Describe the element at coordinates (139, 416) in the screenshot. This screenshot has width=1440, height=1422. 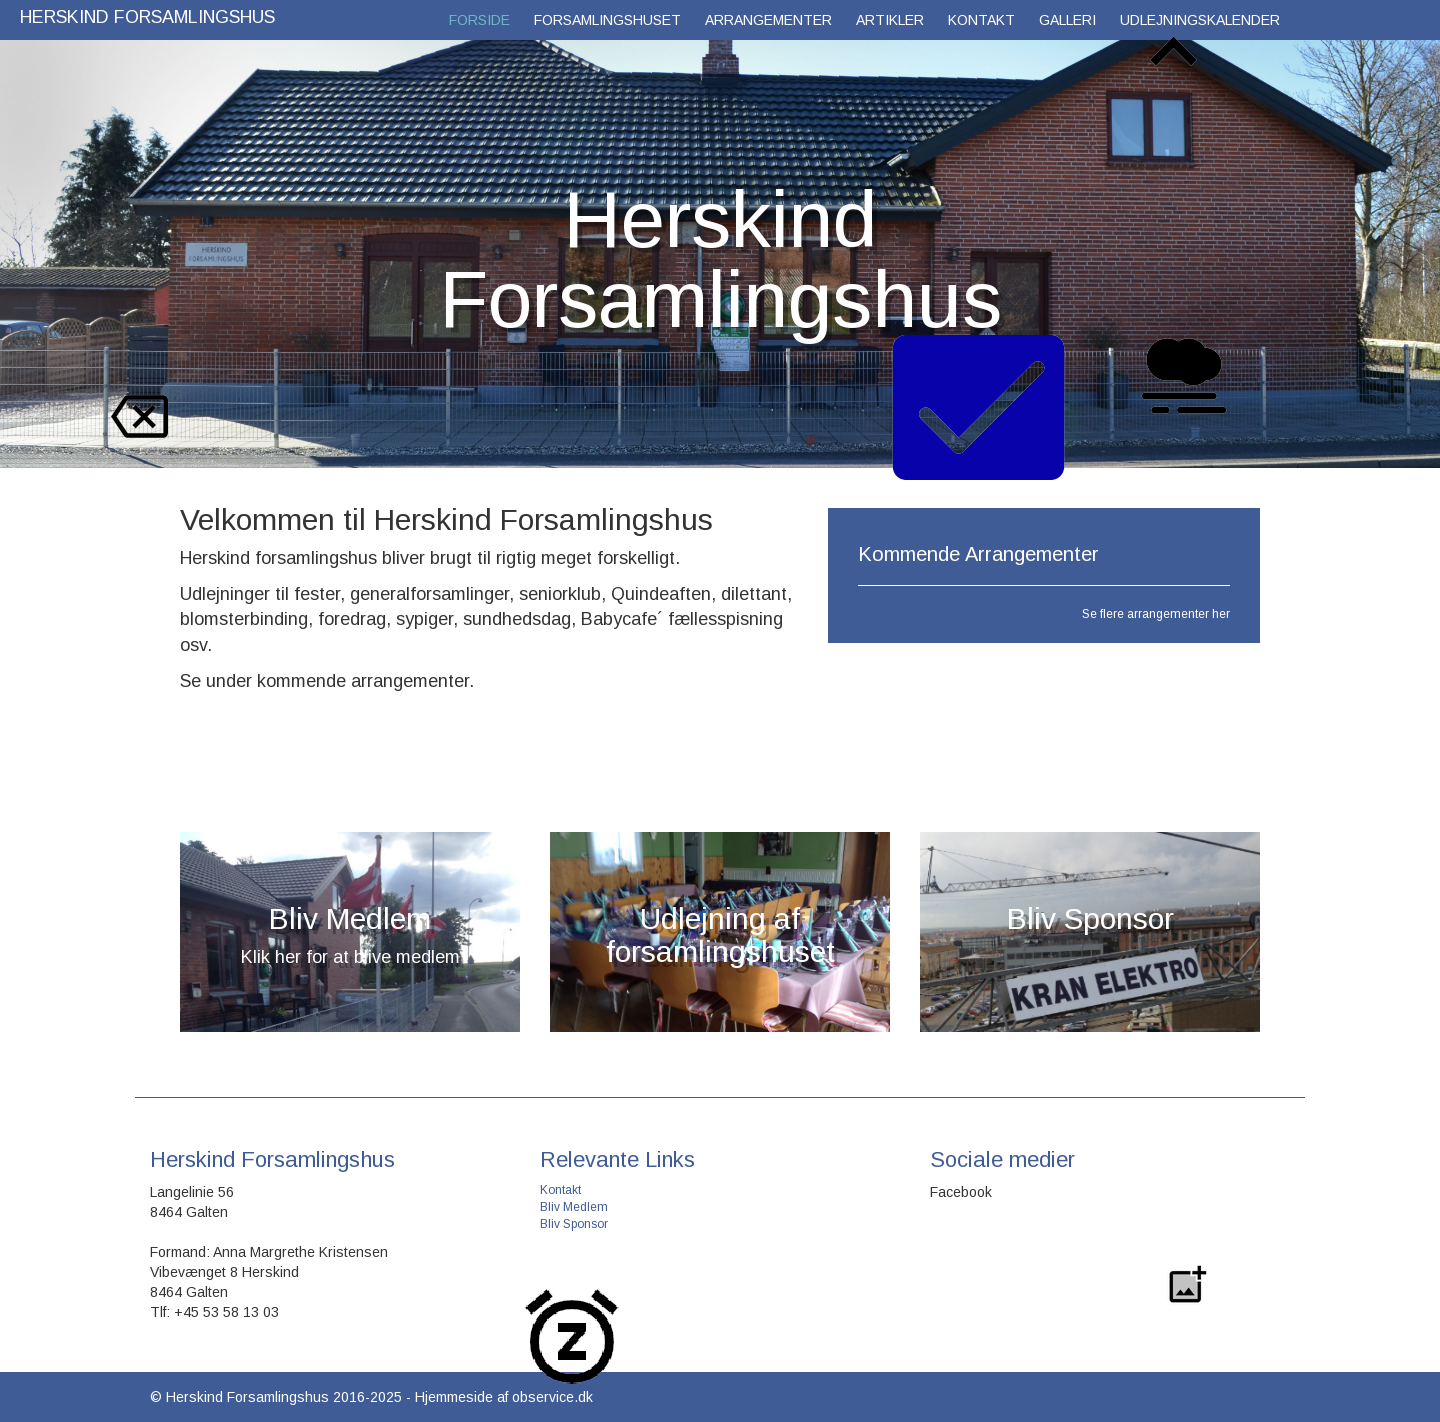
I see `delete the last character entered` at that location.